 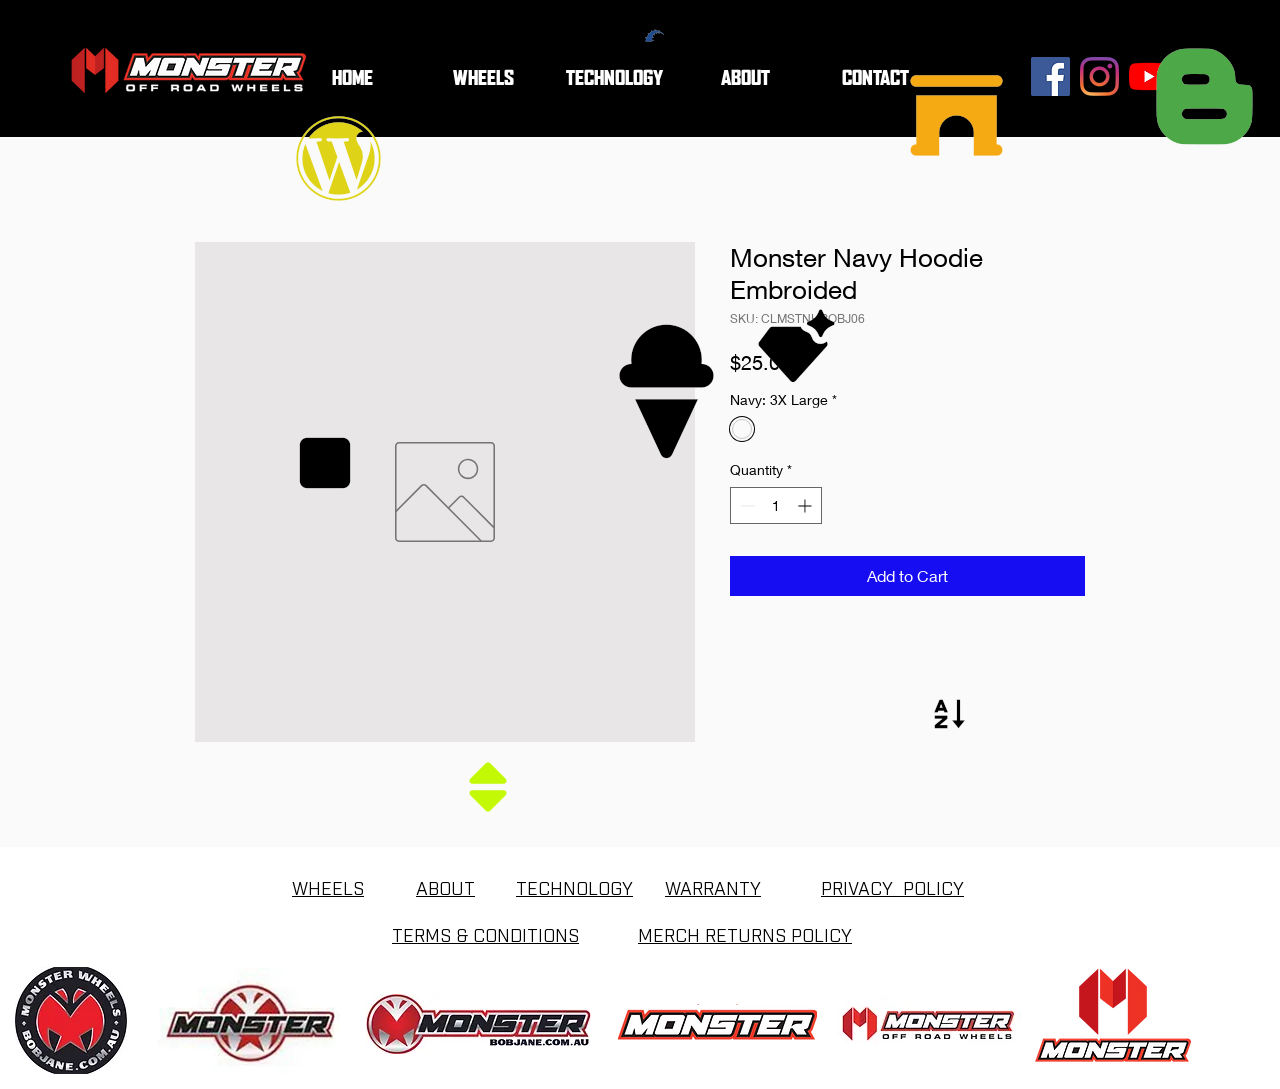 What do you see at coordinates (488, 787) in the screenshot?
I see `sort items in a list` at bounding box center [488, 787].